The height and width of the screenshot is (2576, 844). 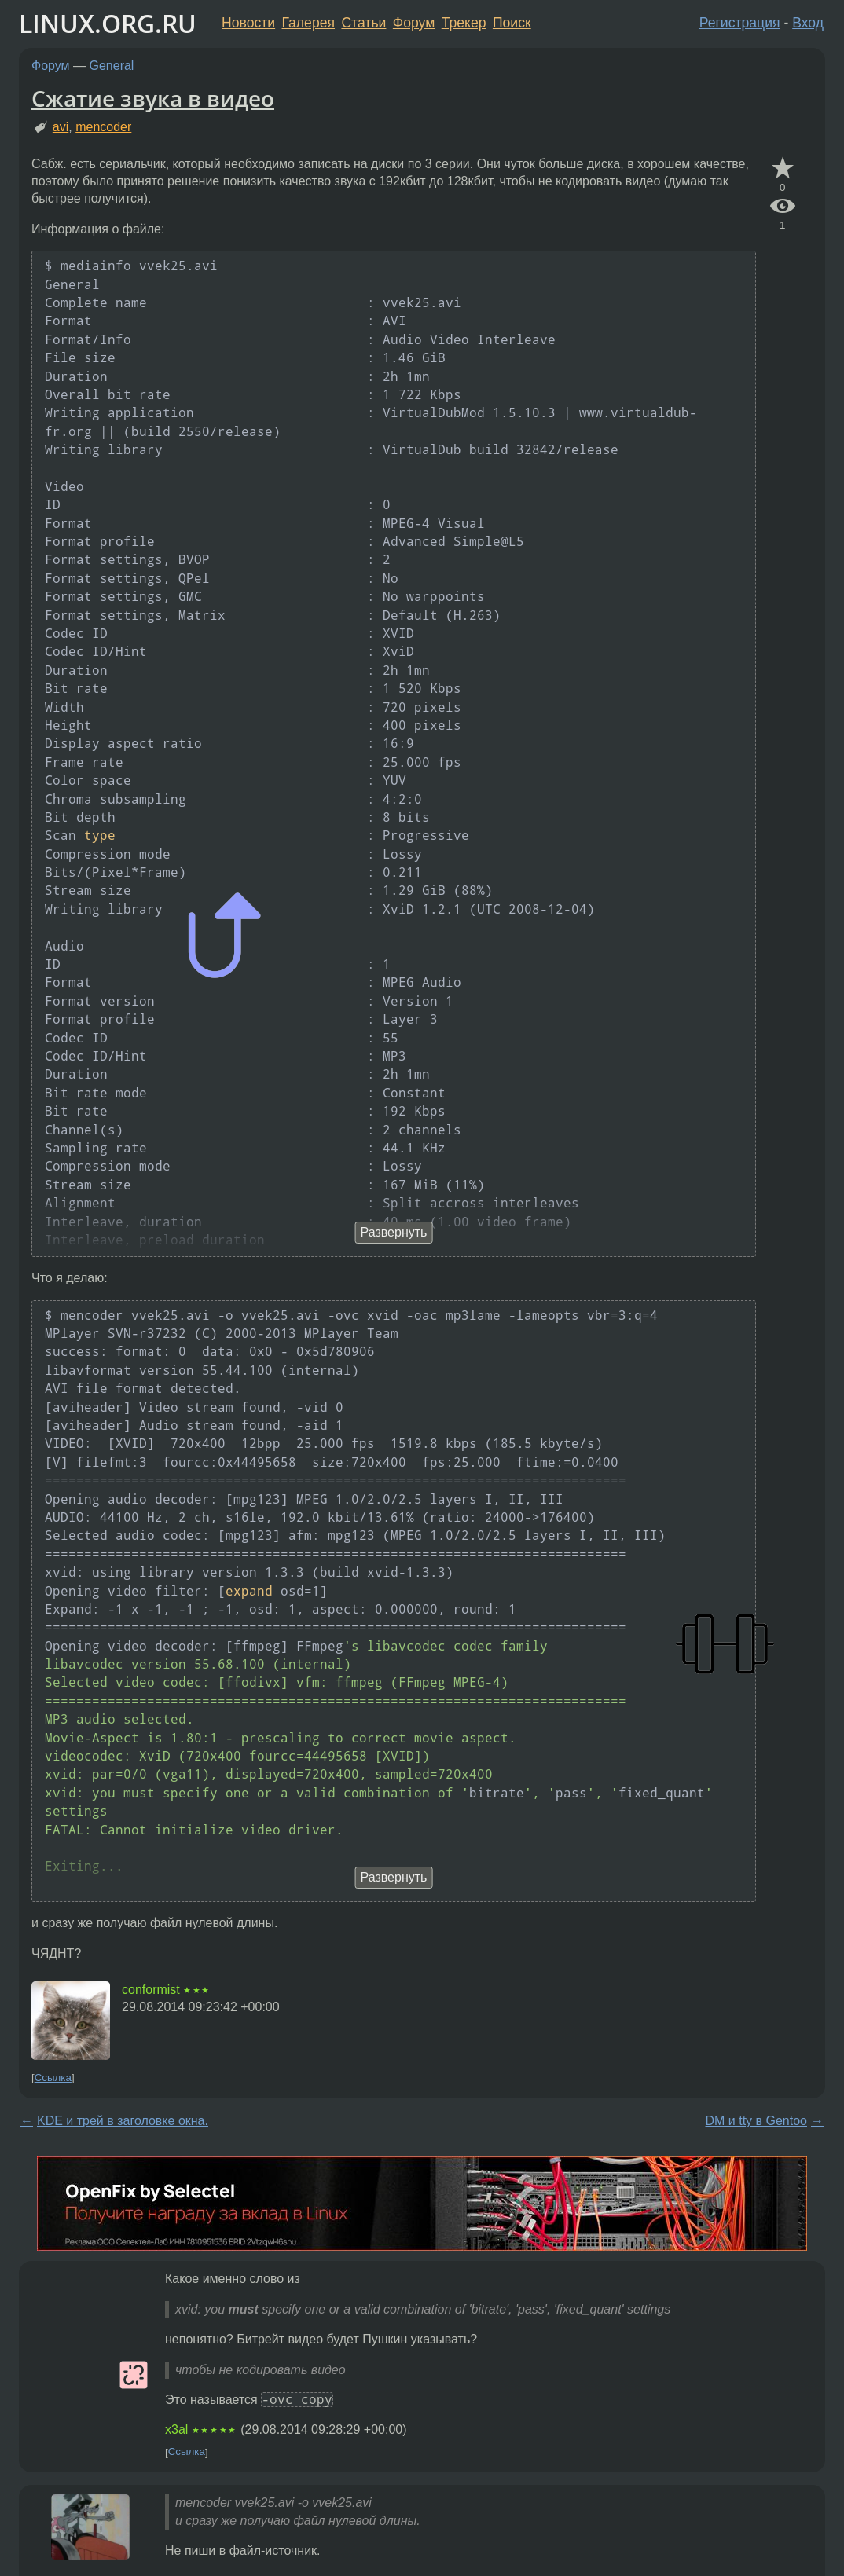 I want to click on redo or repeat last action, so click(x=221, y=935).